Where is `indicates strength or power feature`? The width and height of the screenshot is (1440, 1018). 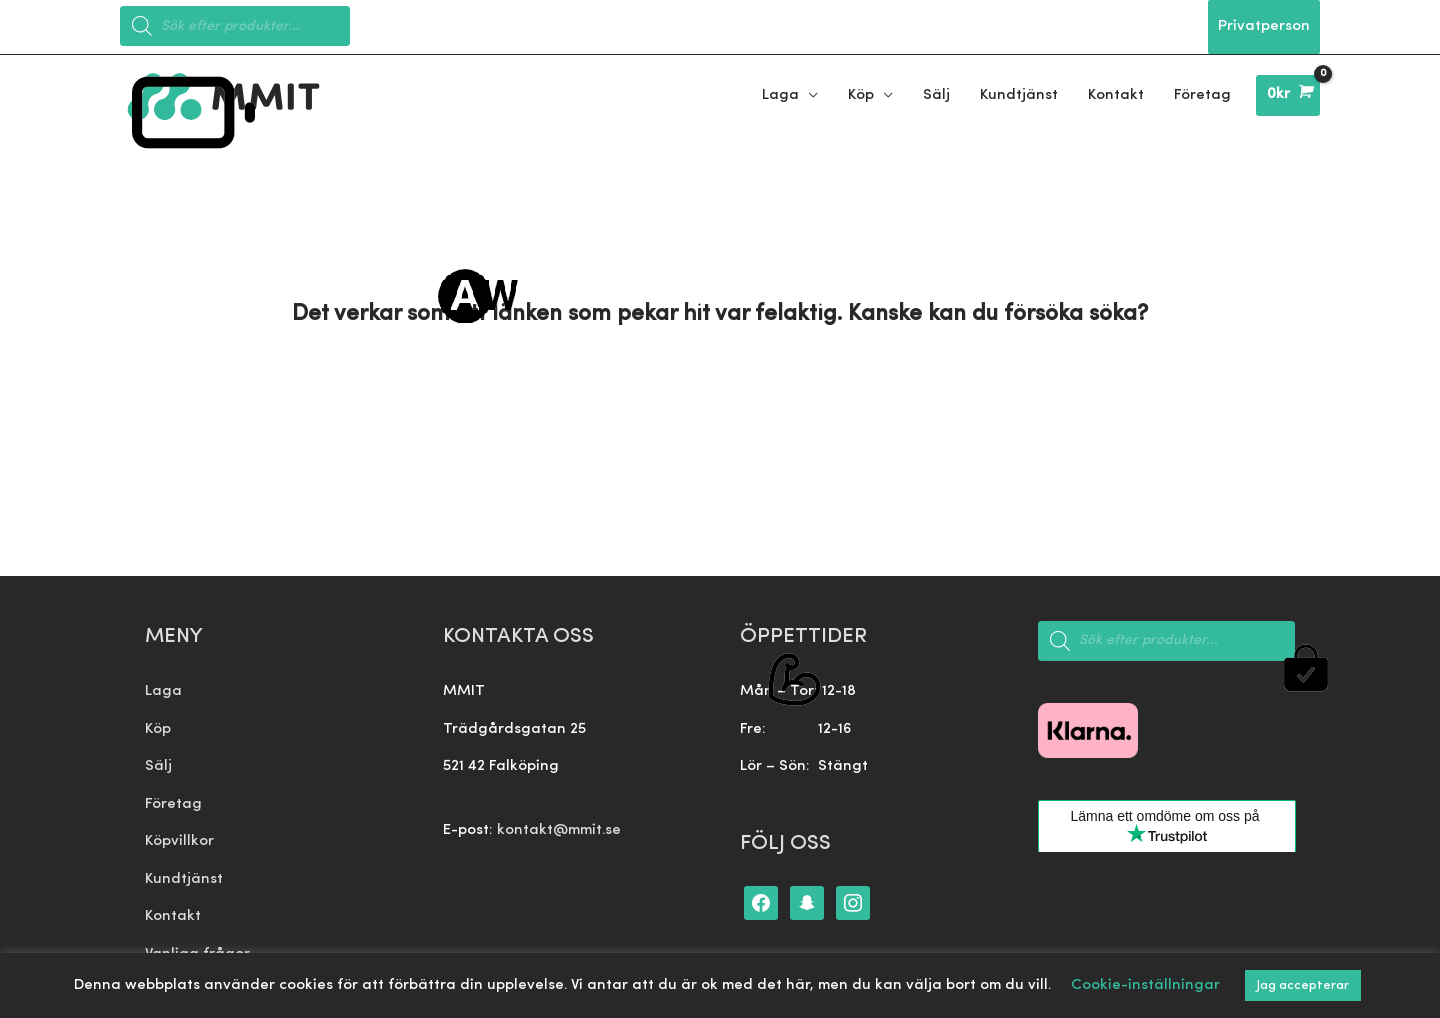
indicates strength or power feature is located at coordinates (794, 679).